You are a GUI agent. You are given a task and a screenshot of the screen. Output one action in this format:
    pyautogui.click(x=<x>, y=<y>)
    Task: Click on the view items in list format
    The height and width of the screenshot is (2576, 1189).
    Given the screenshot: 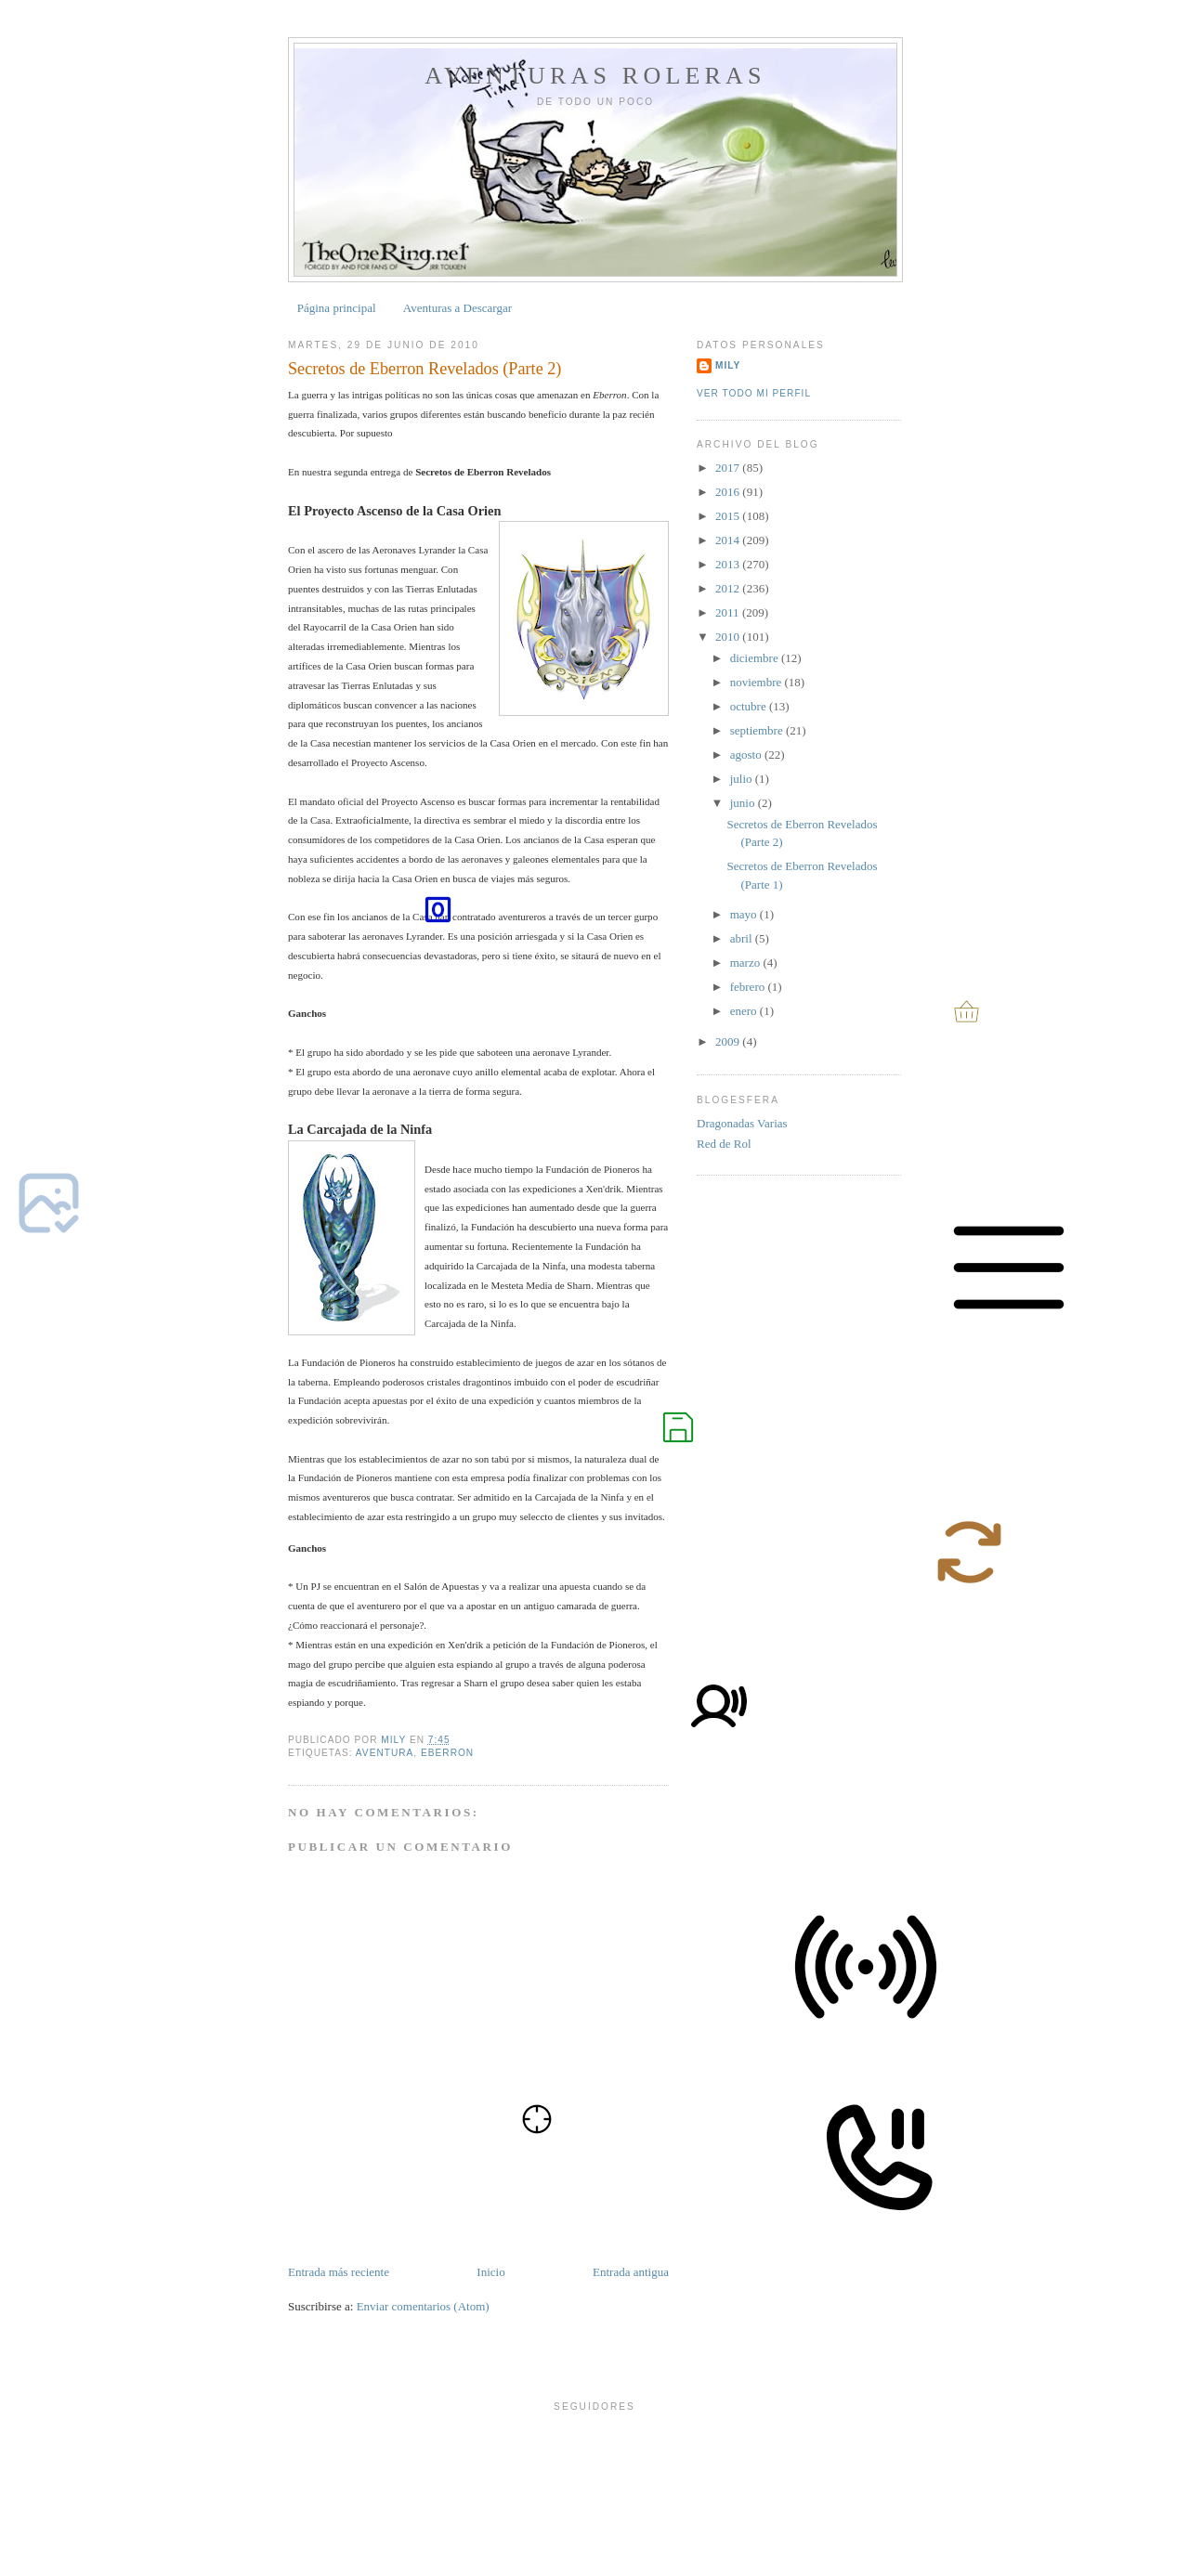 What is the action you would take?
    pyautogui.click(x=1009, y=1268)
    